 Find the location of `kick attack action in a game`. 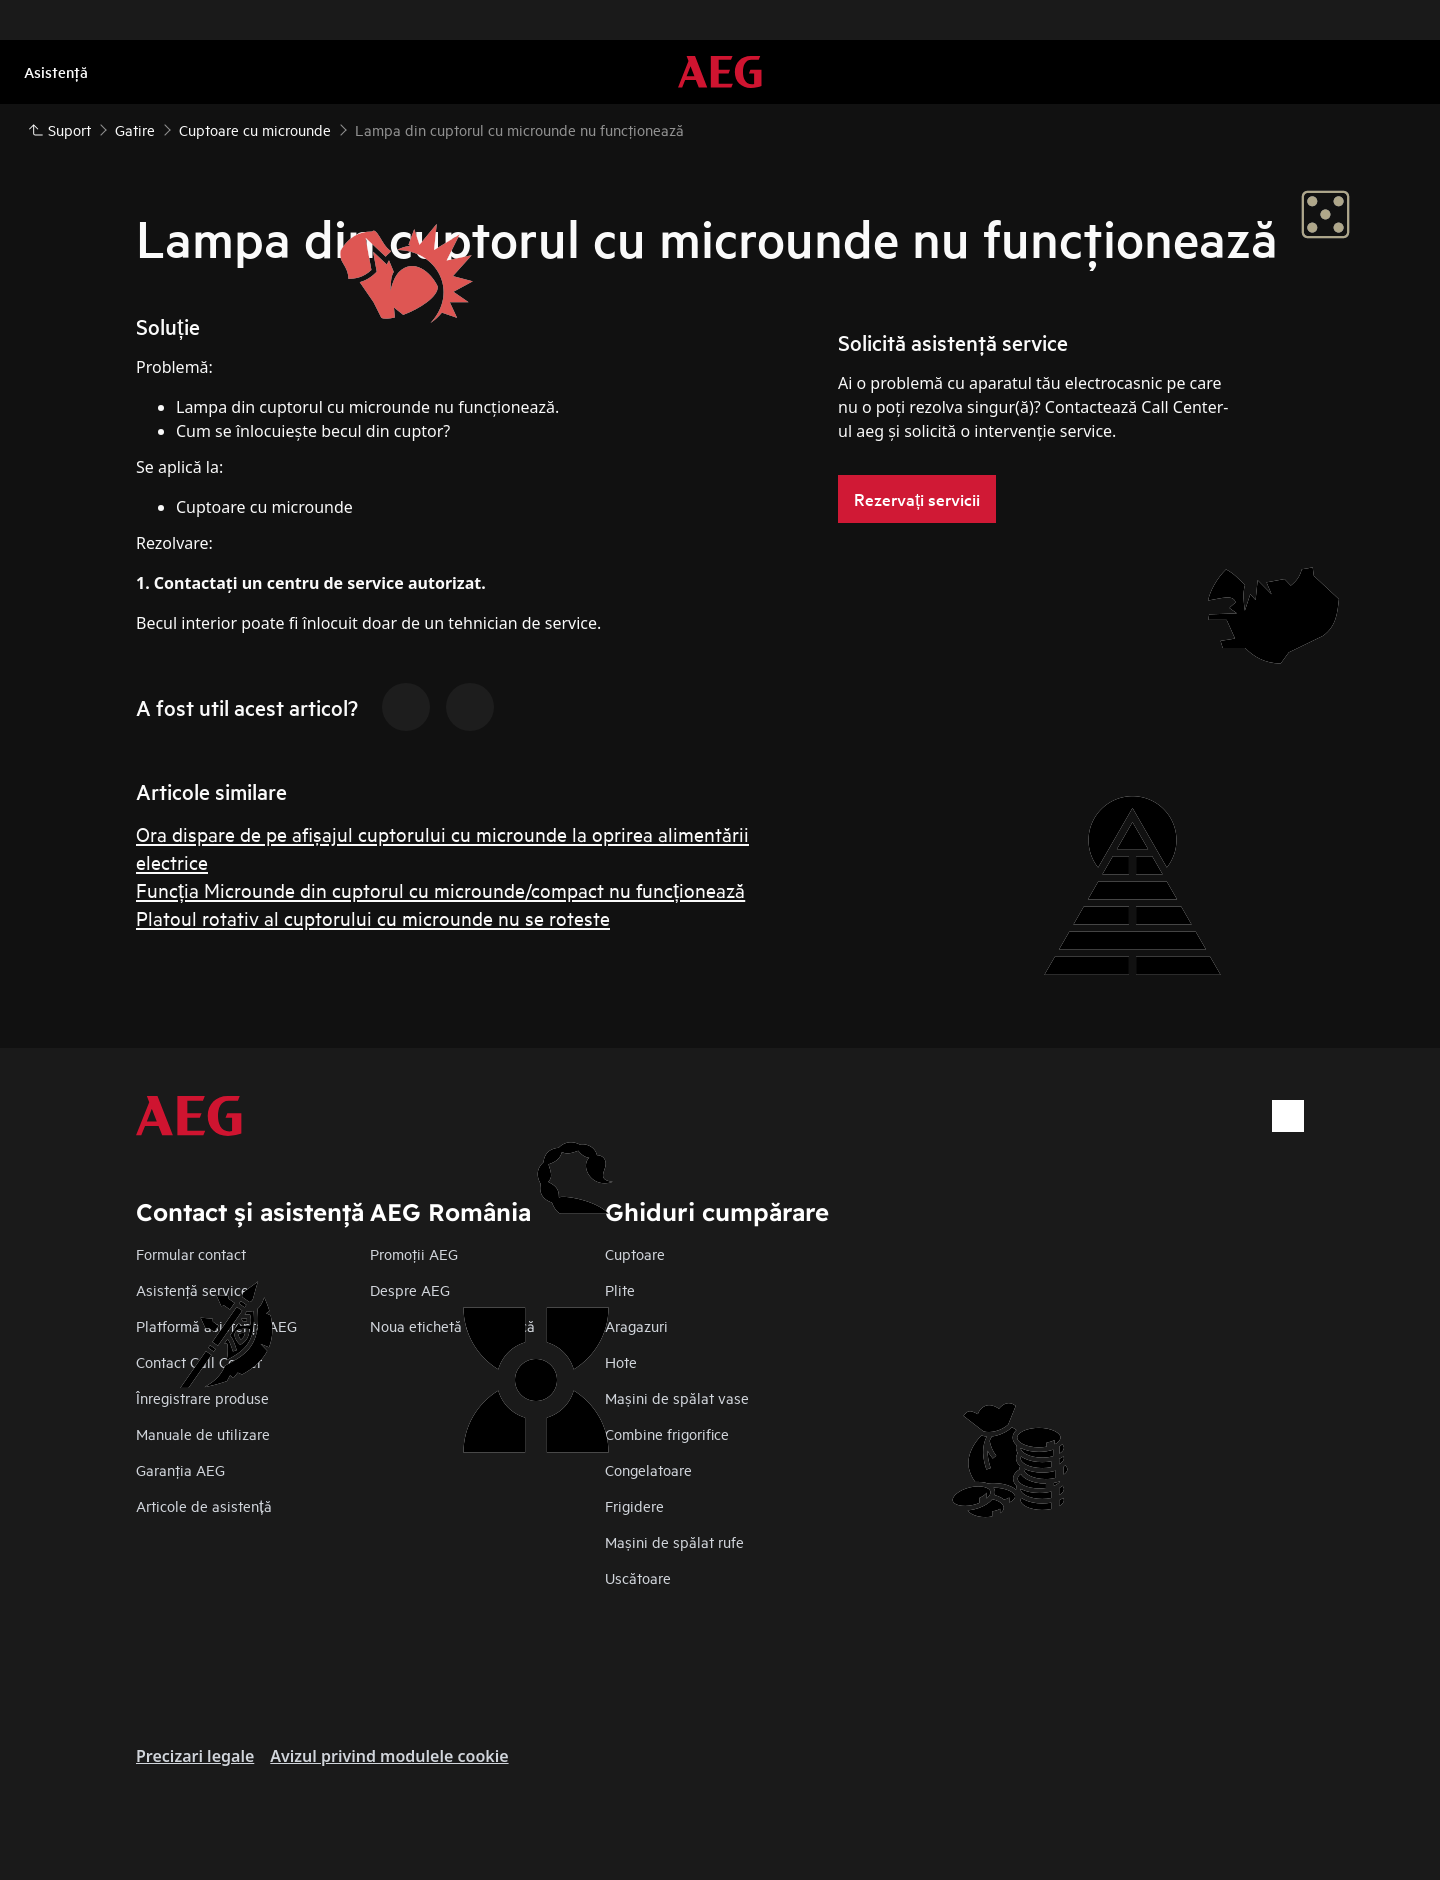

kick attack action in a game is located at coordinates (406, 273).